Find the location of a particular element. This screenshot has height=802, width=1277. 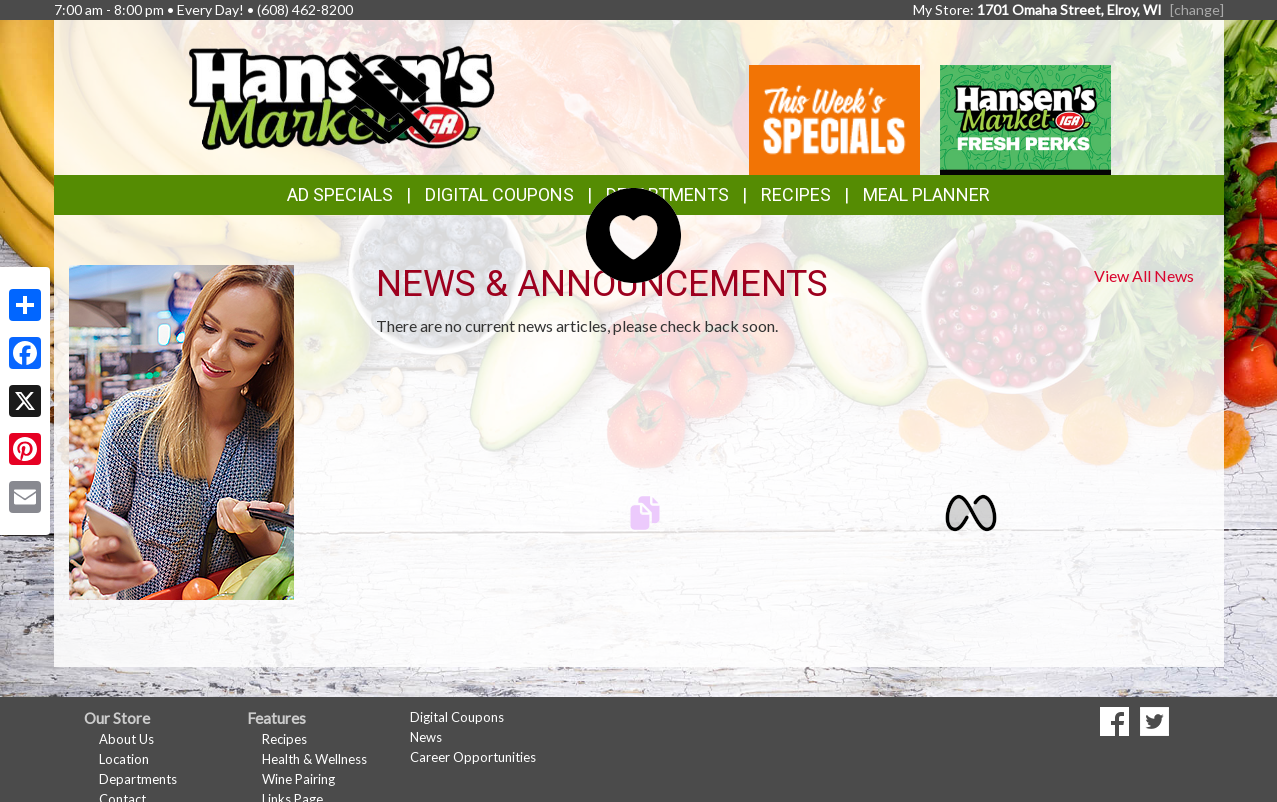

view all documents is located at coordinates (645, 513).